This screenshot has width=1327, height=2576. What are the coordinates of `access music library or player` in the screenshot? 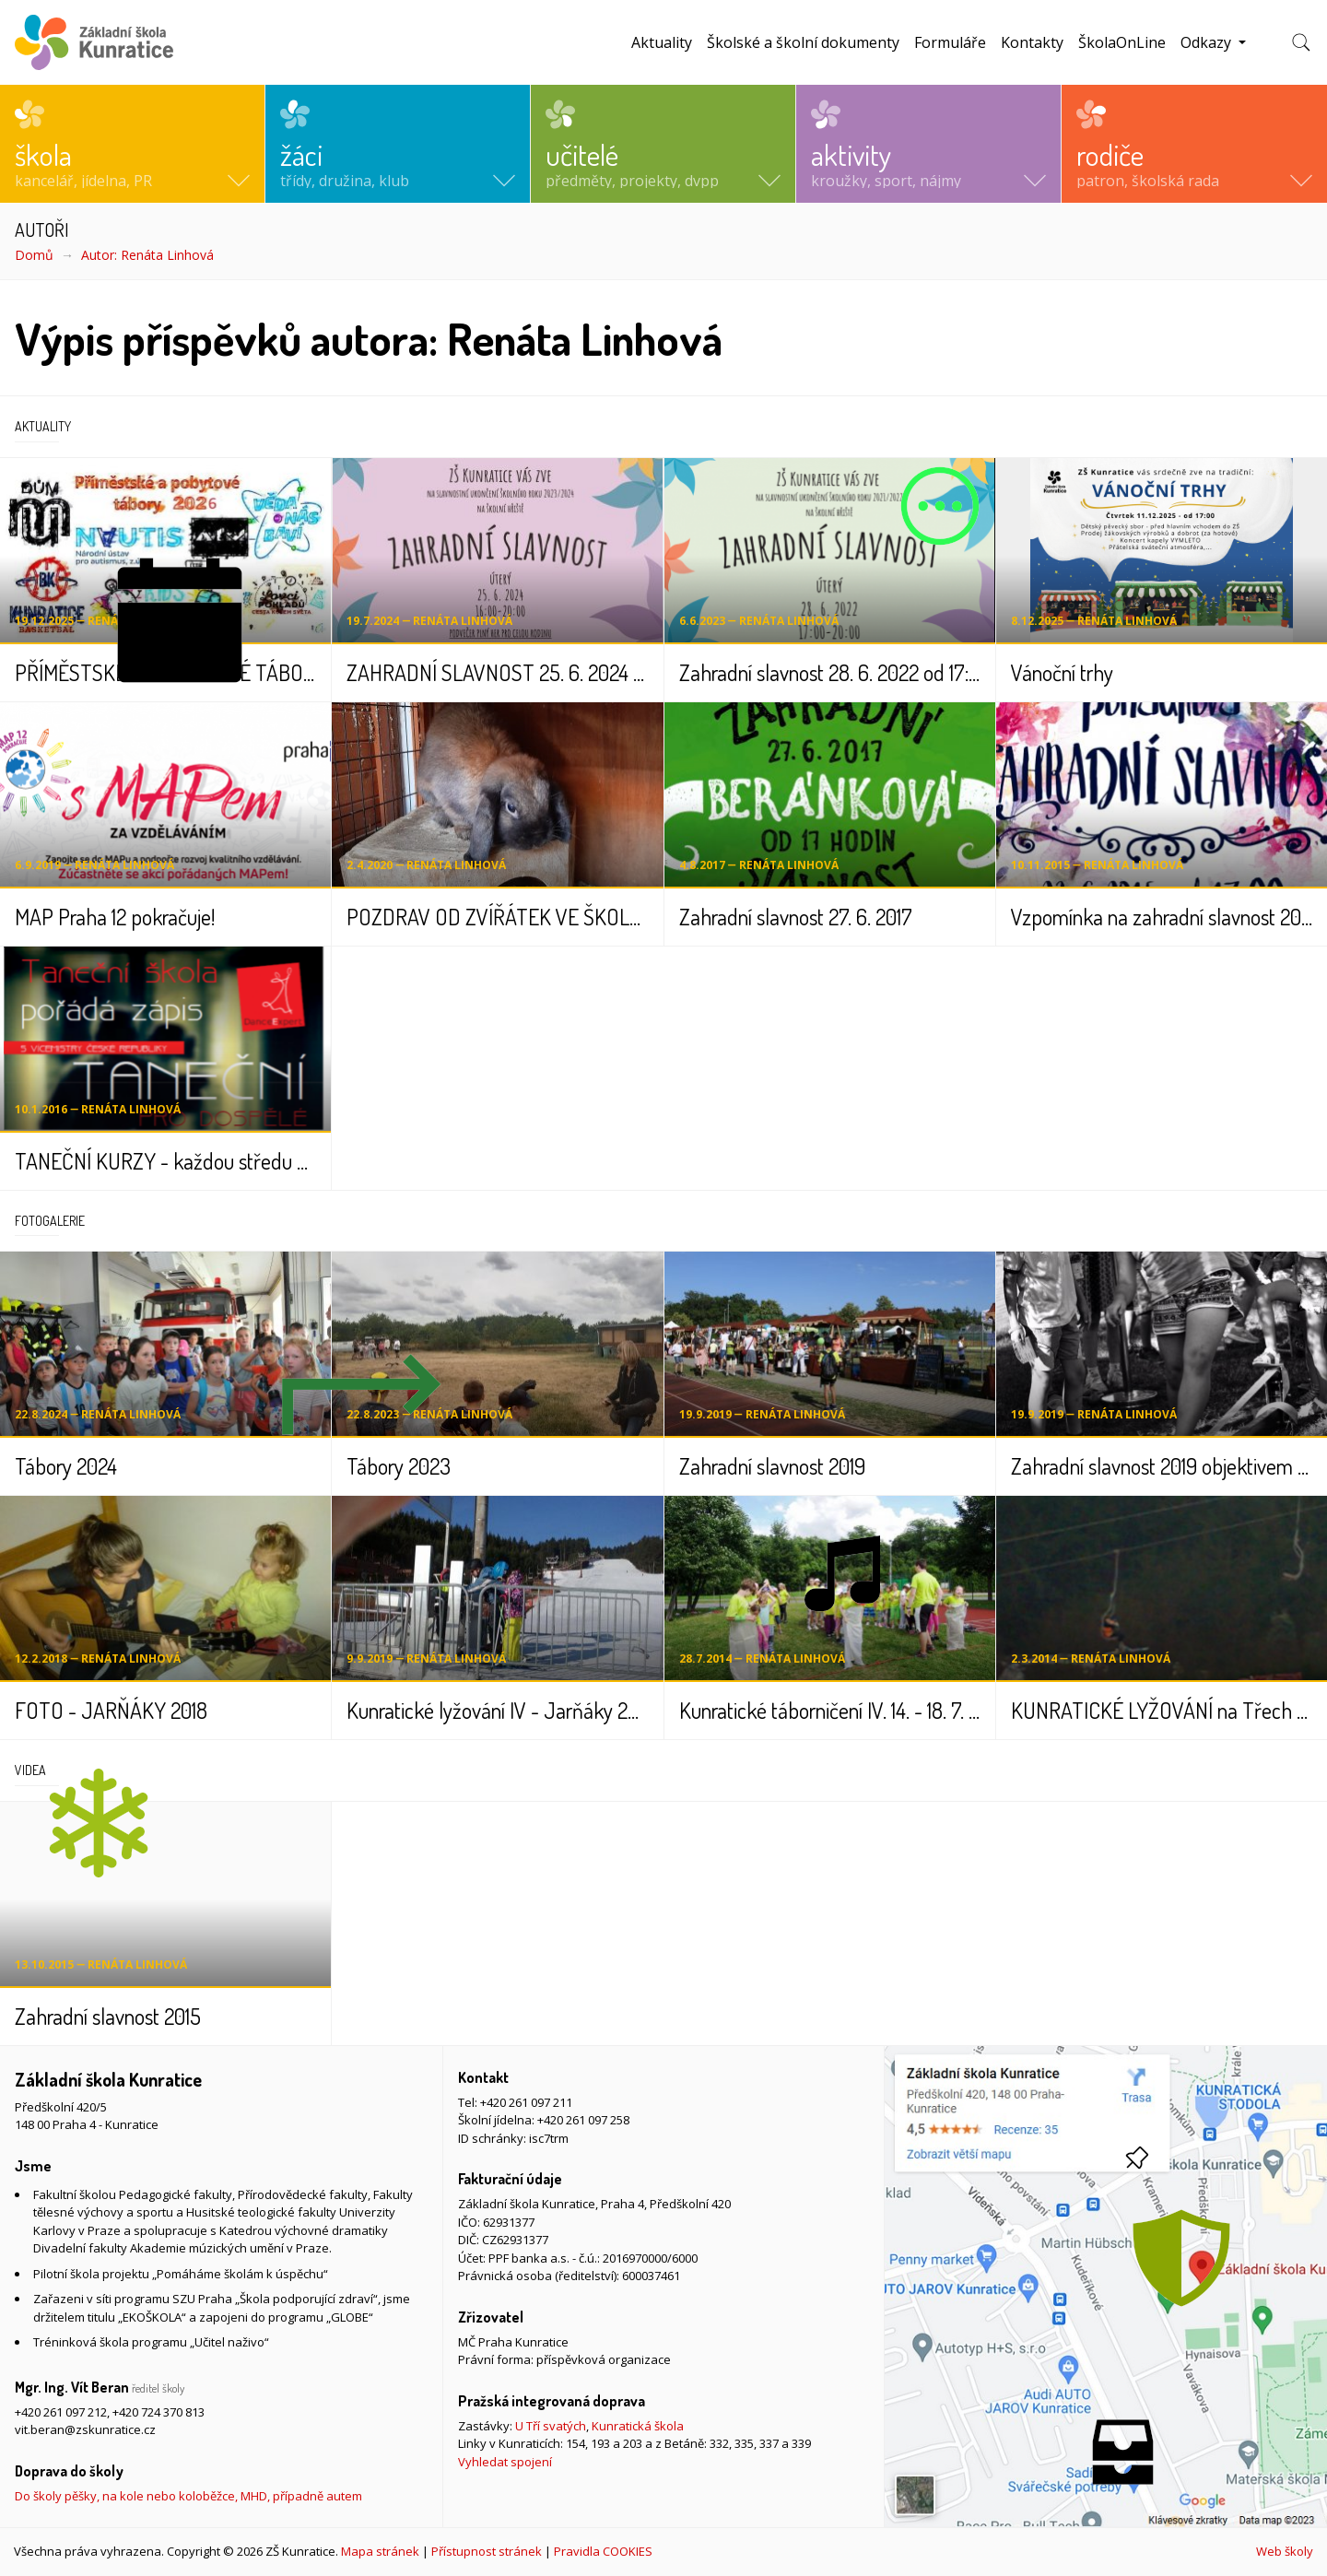 It's located at (842, 1573).